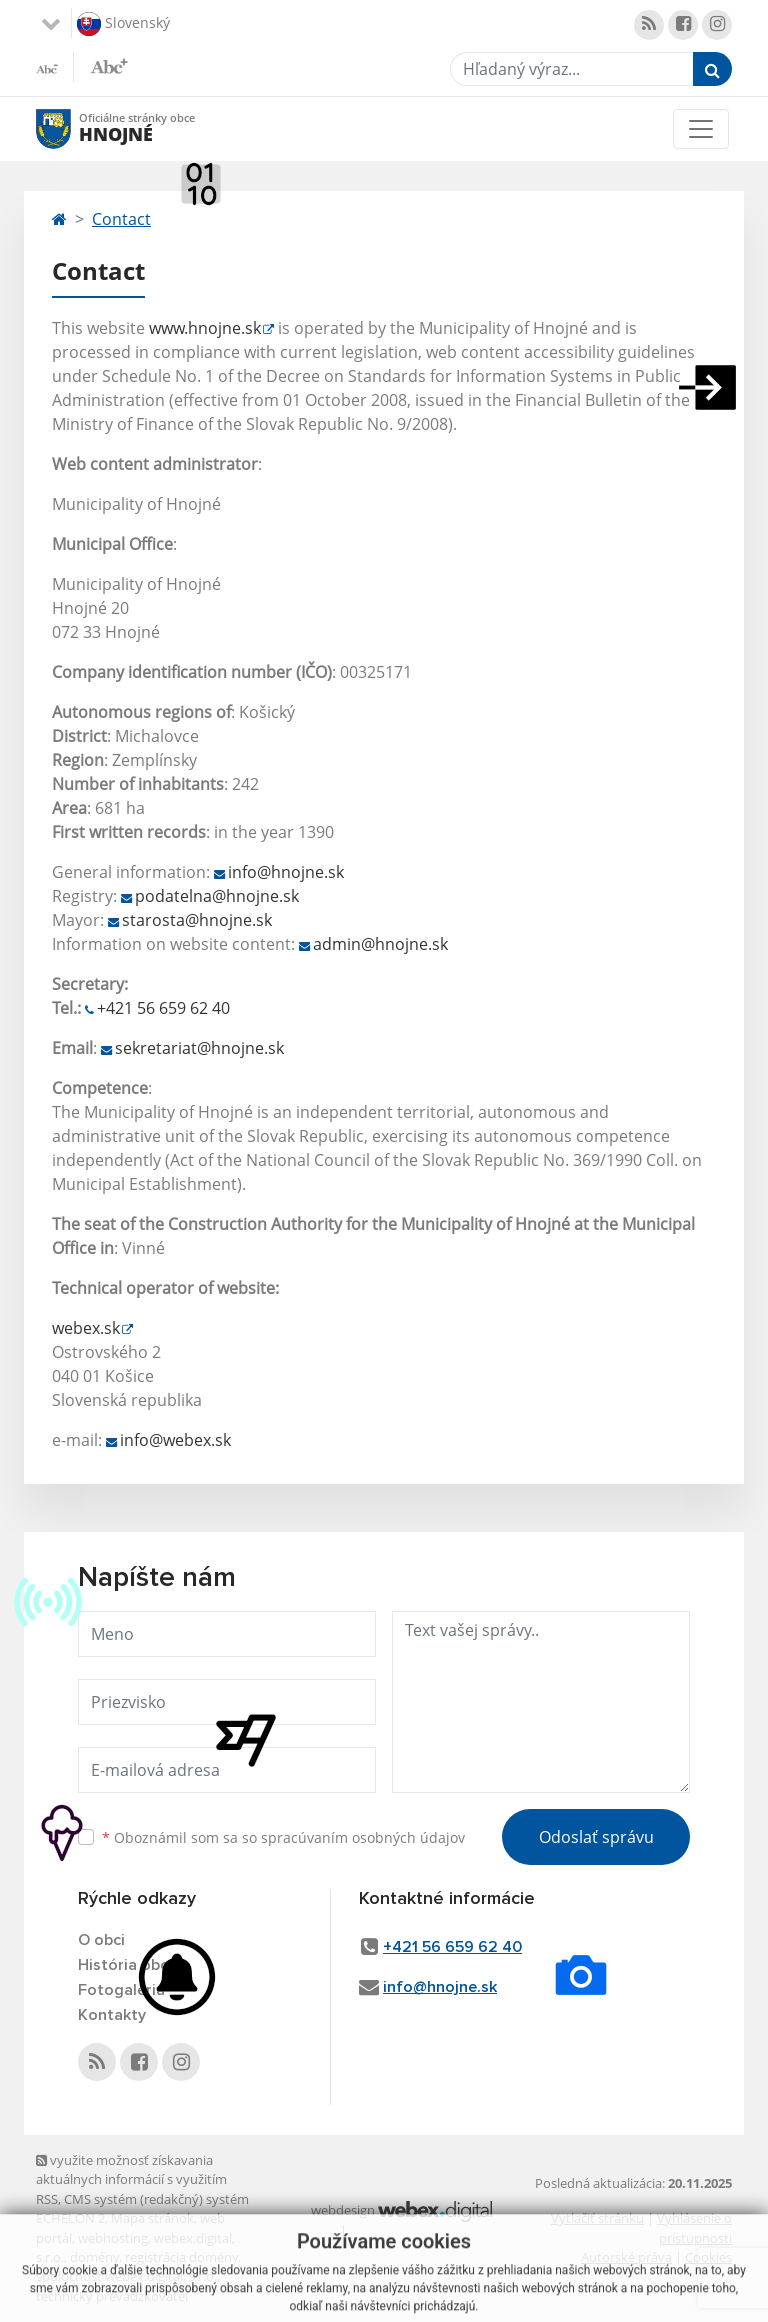  Describe the element at coordinates (62, 1833) in the screenshot. I see `browse dessert or ice cream options` at that location.